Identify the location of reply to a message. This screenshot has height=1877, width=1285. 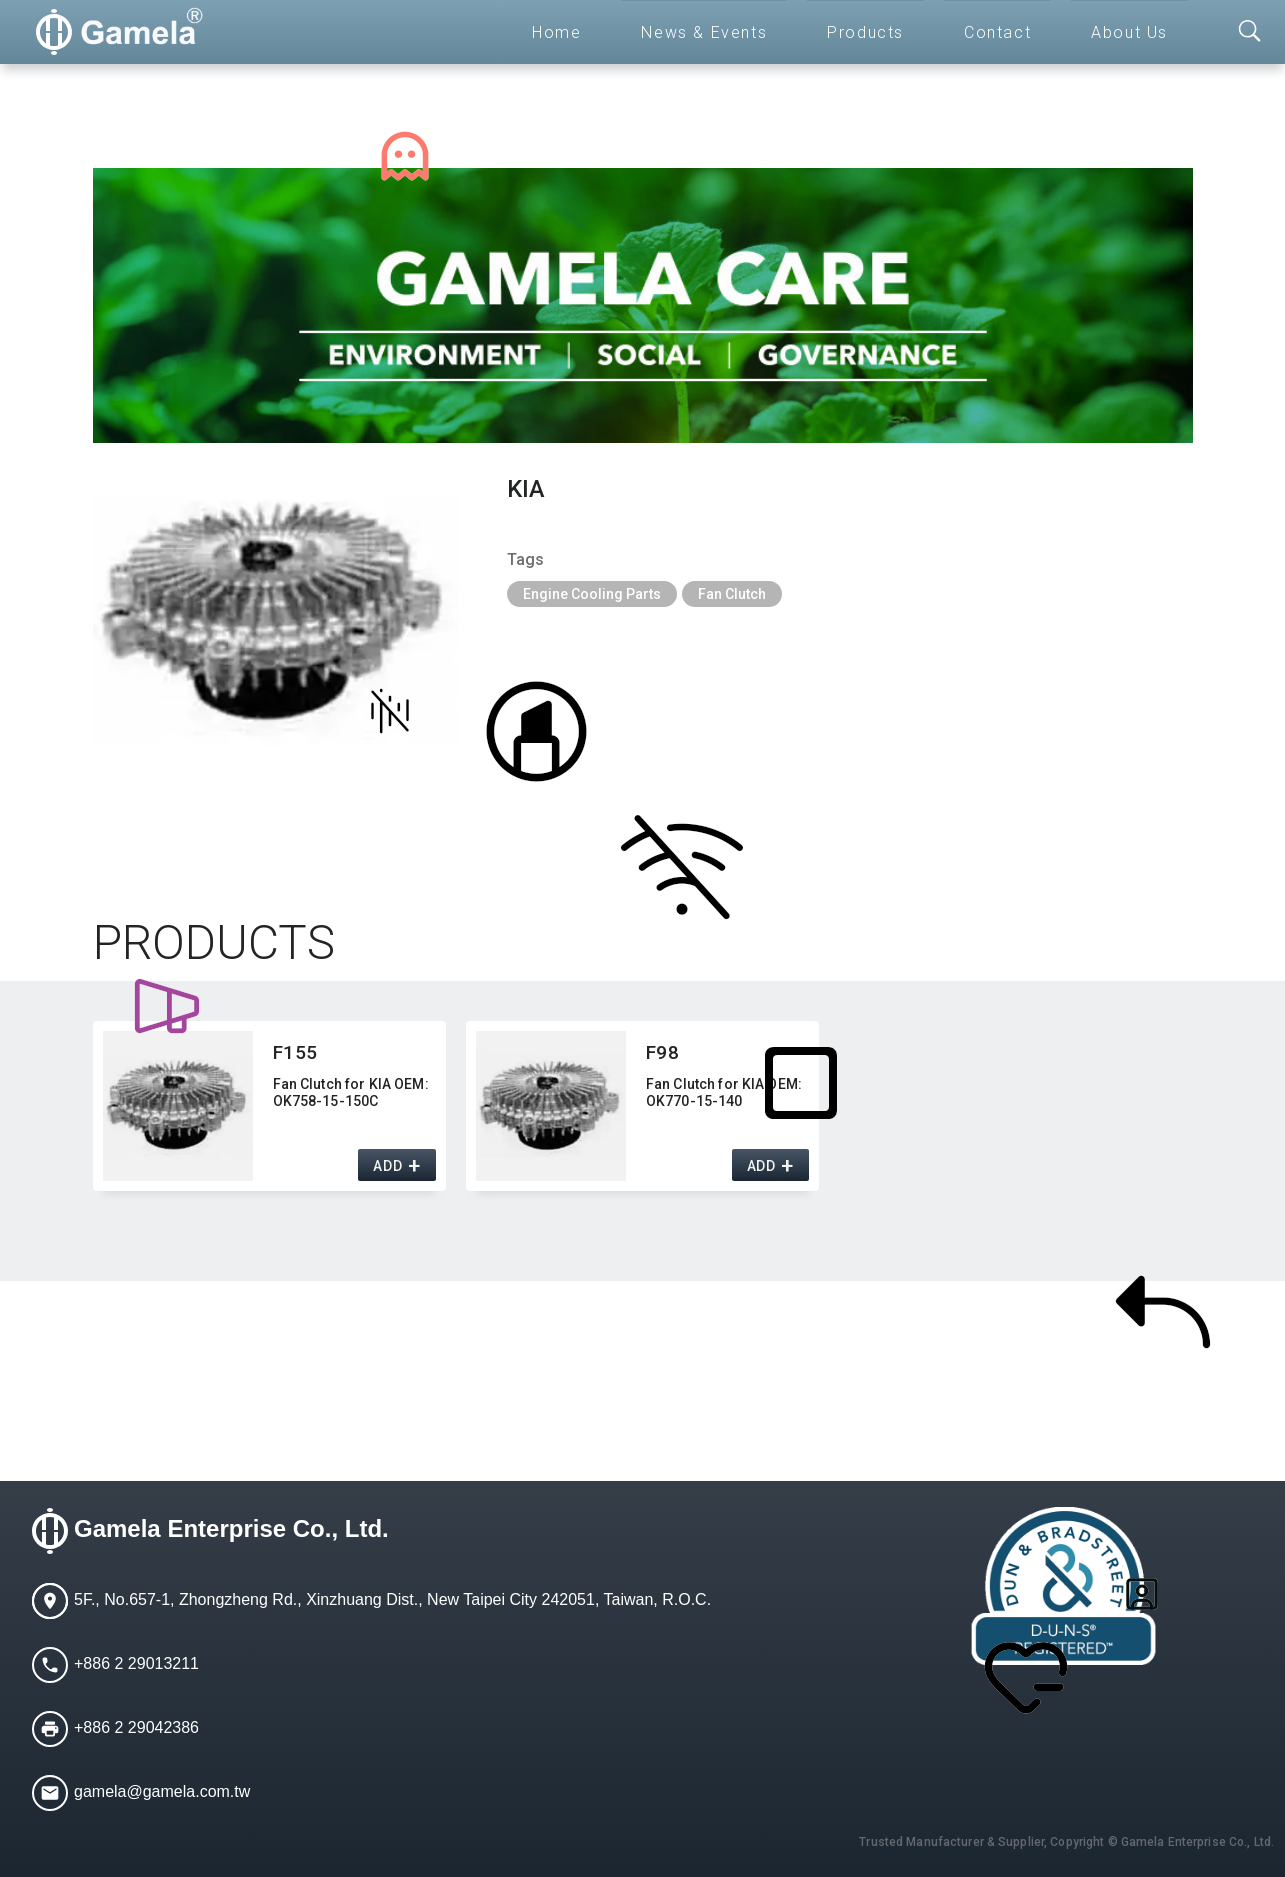
(1163, 1312).